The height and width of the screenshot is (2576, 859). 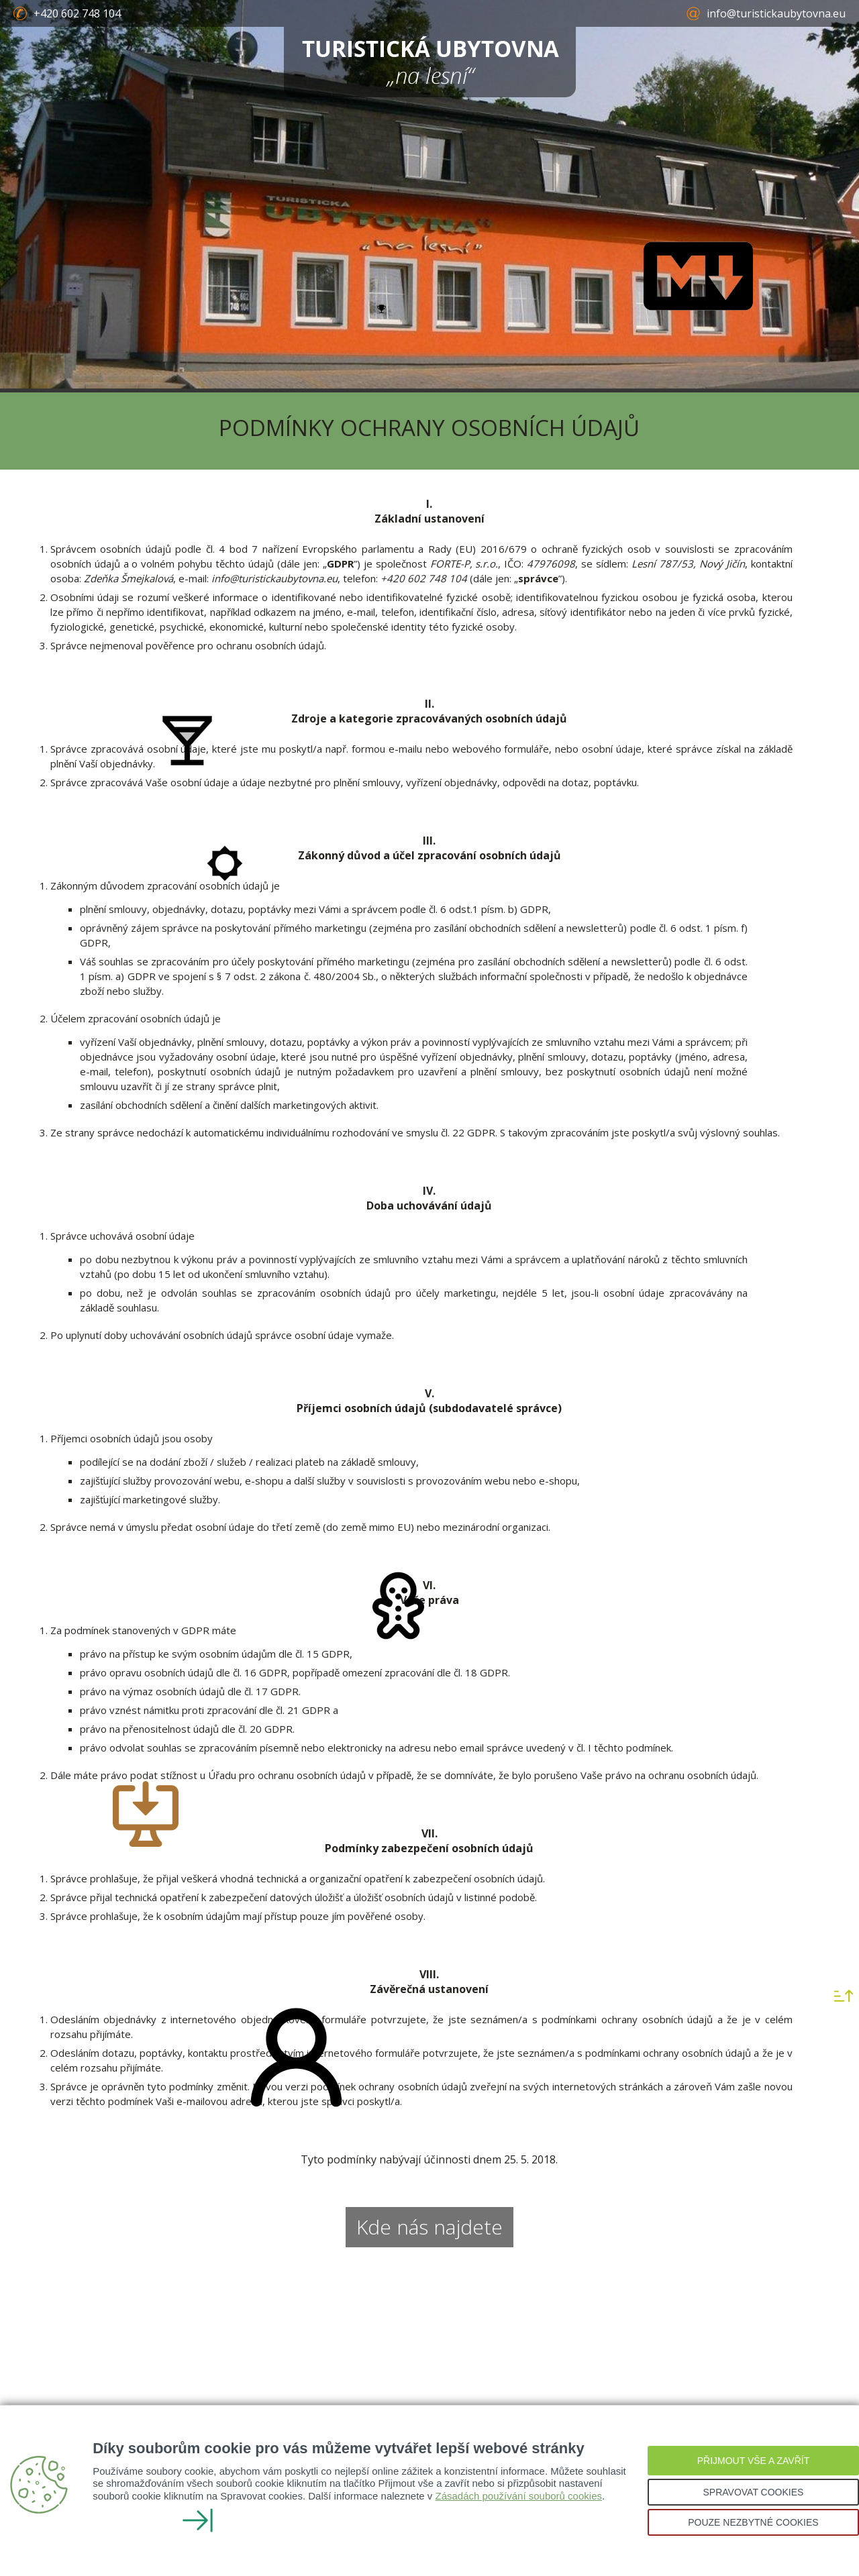 What do you see at coordinates (698, 276) in the screenshot?
I see `format text using markdown` at bounding box center [698, 276].